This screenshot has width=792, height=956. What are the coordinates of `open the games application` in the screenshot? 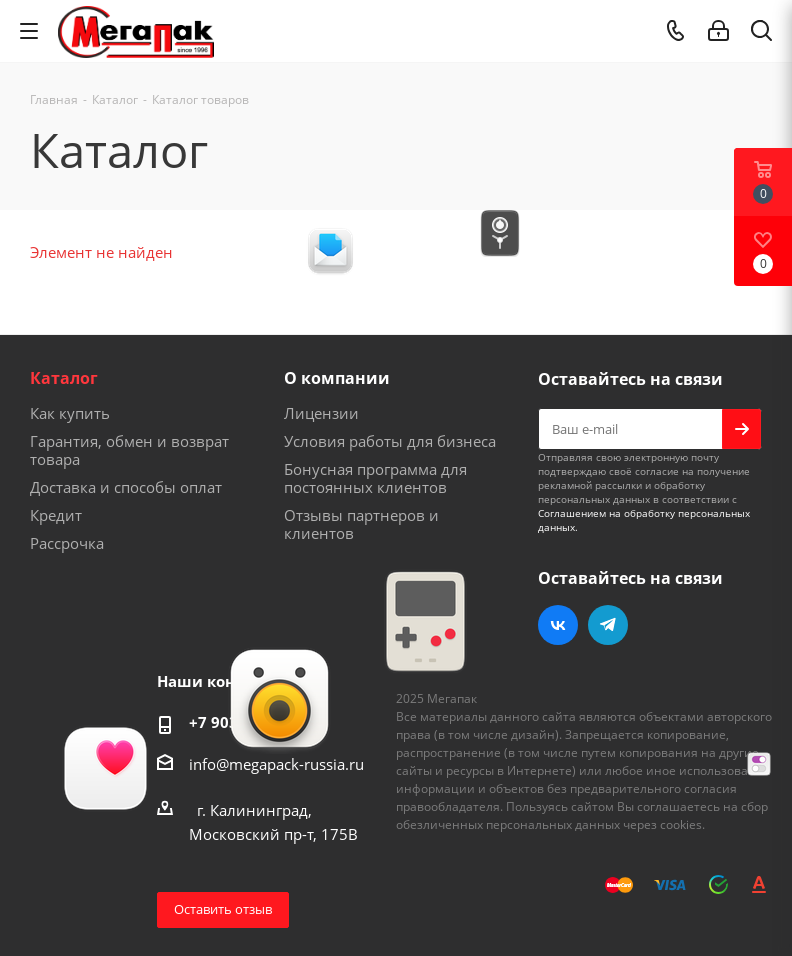 It's located at (425, 621).